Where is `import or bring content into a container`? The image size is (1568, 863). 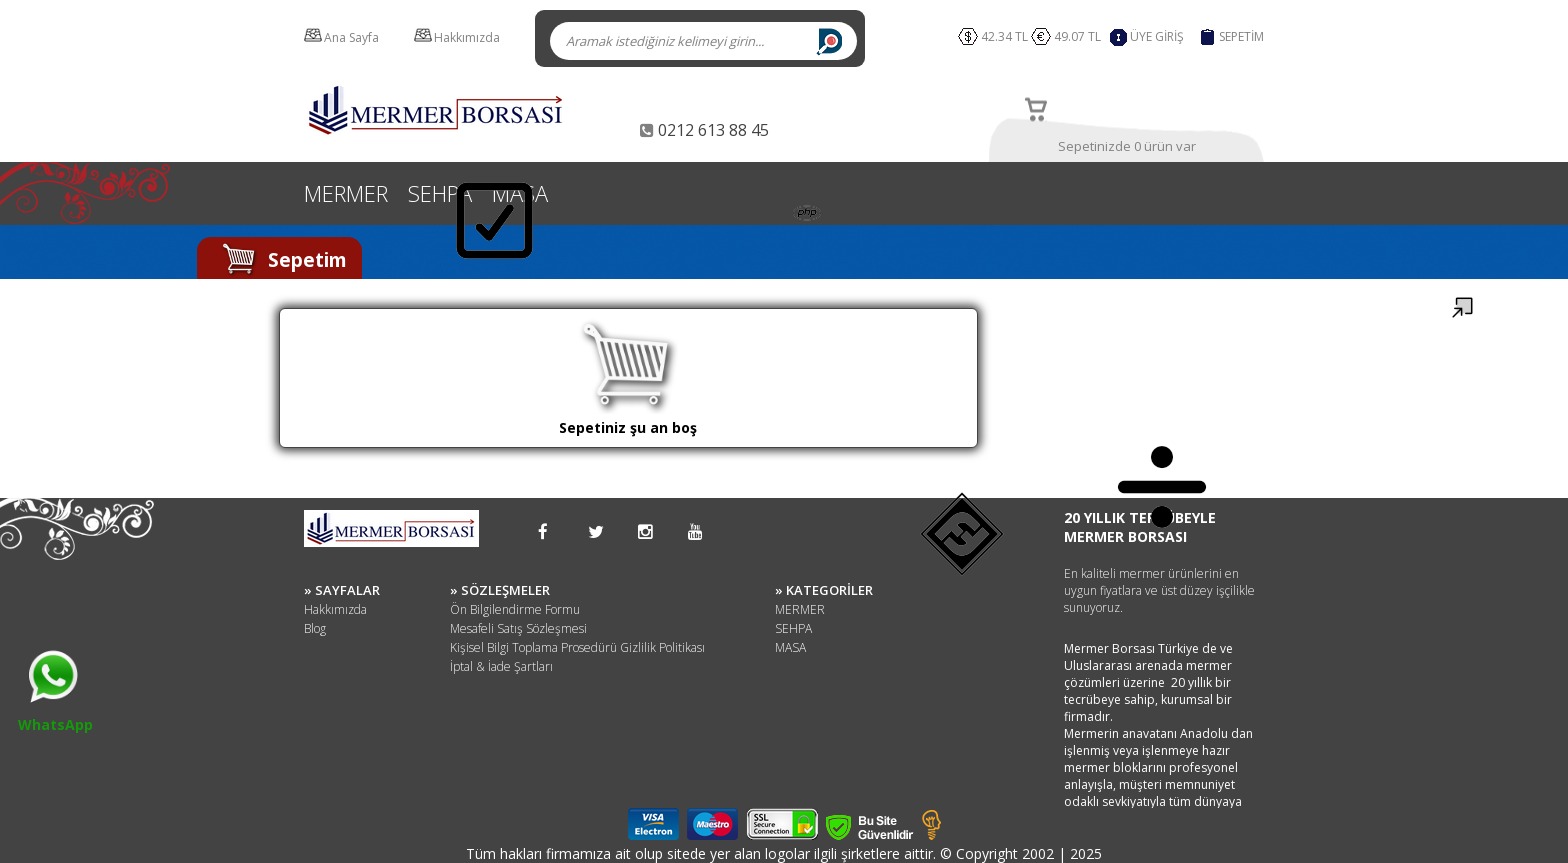
import or bring content into a container is located at coordinates (1462, 307).